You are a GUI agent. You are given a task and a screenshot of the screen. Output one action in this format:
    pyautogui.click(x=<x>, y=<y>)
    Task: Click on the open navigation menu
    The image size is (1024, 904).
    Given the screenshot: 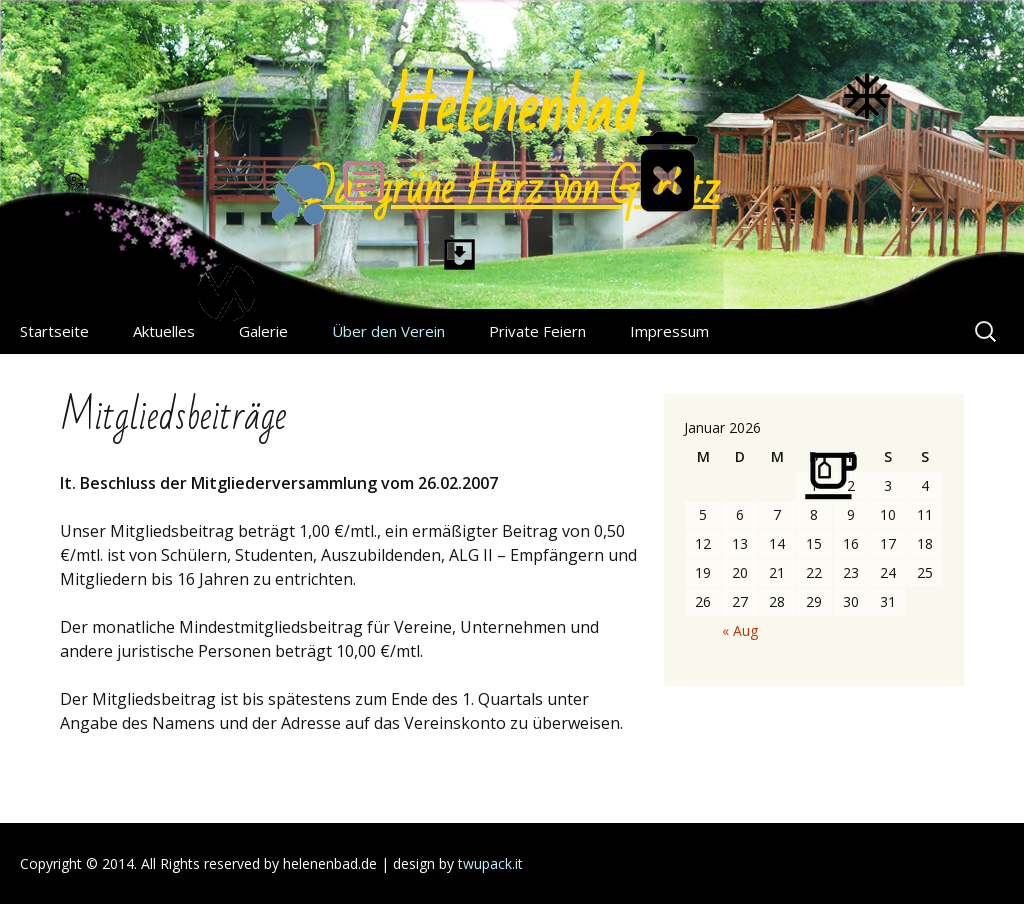 What is the action you would take?
    pyautogui.click(x=364, y=181)
    